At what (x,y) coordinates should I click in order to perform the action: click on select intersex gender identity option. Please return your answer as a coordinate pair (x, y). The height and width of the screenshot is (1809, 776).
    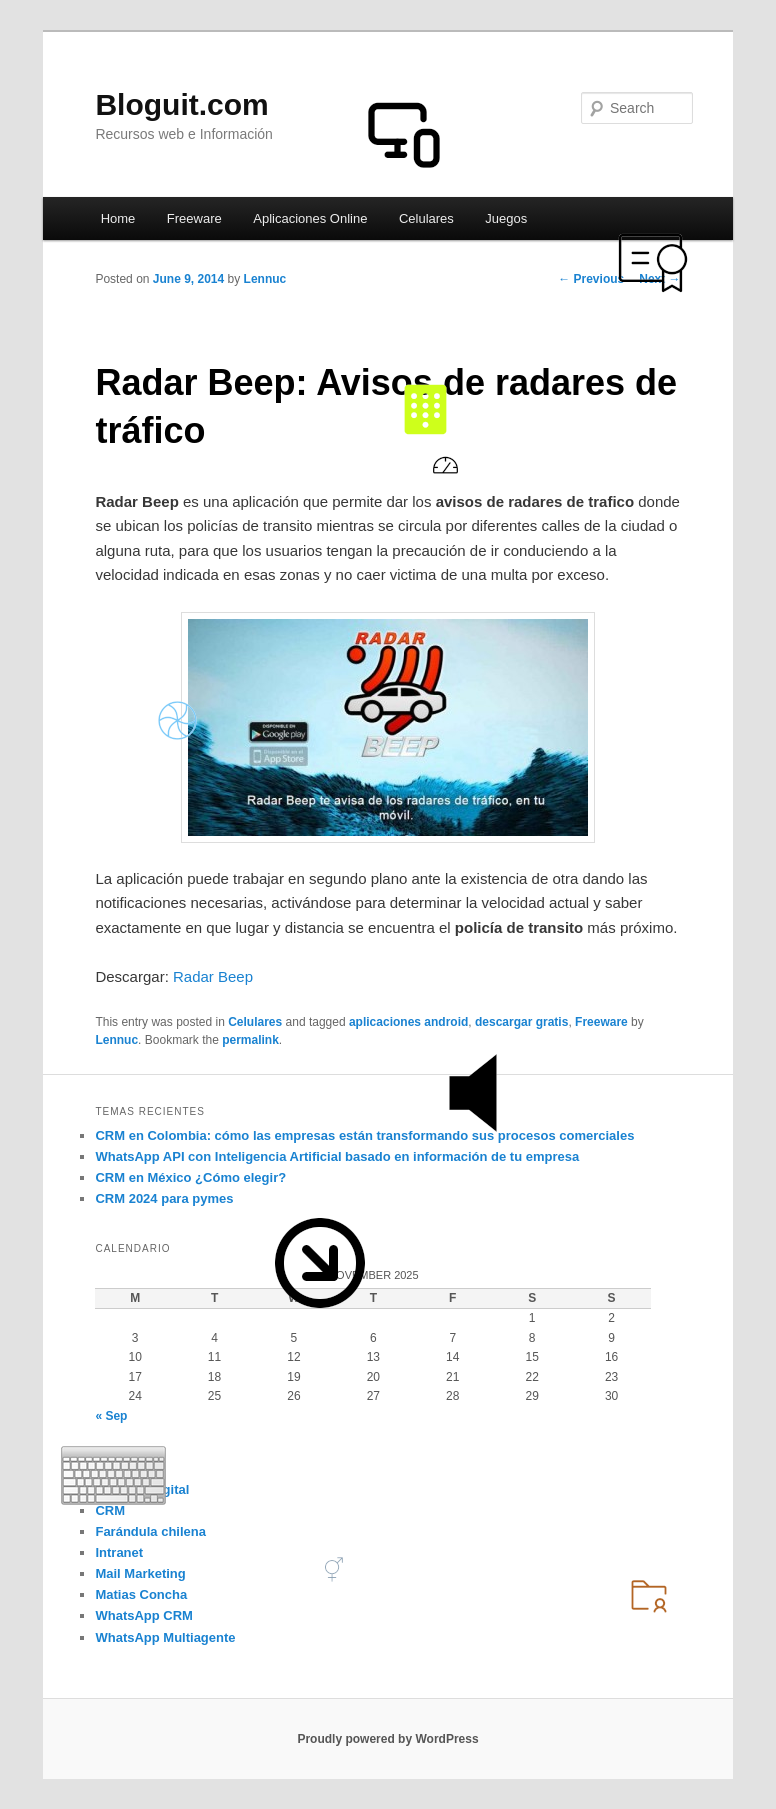
    Looking at the image, I should click on (333, 1569).